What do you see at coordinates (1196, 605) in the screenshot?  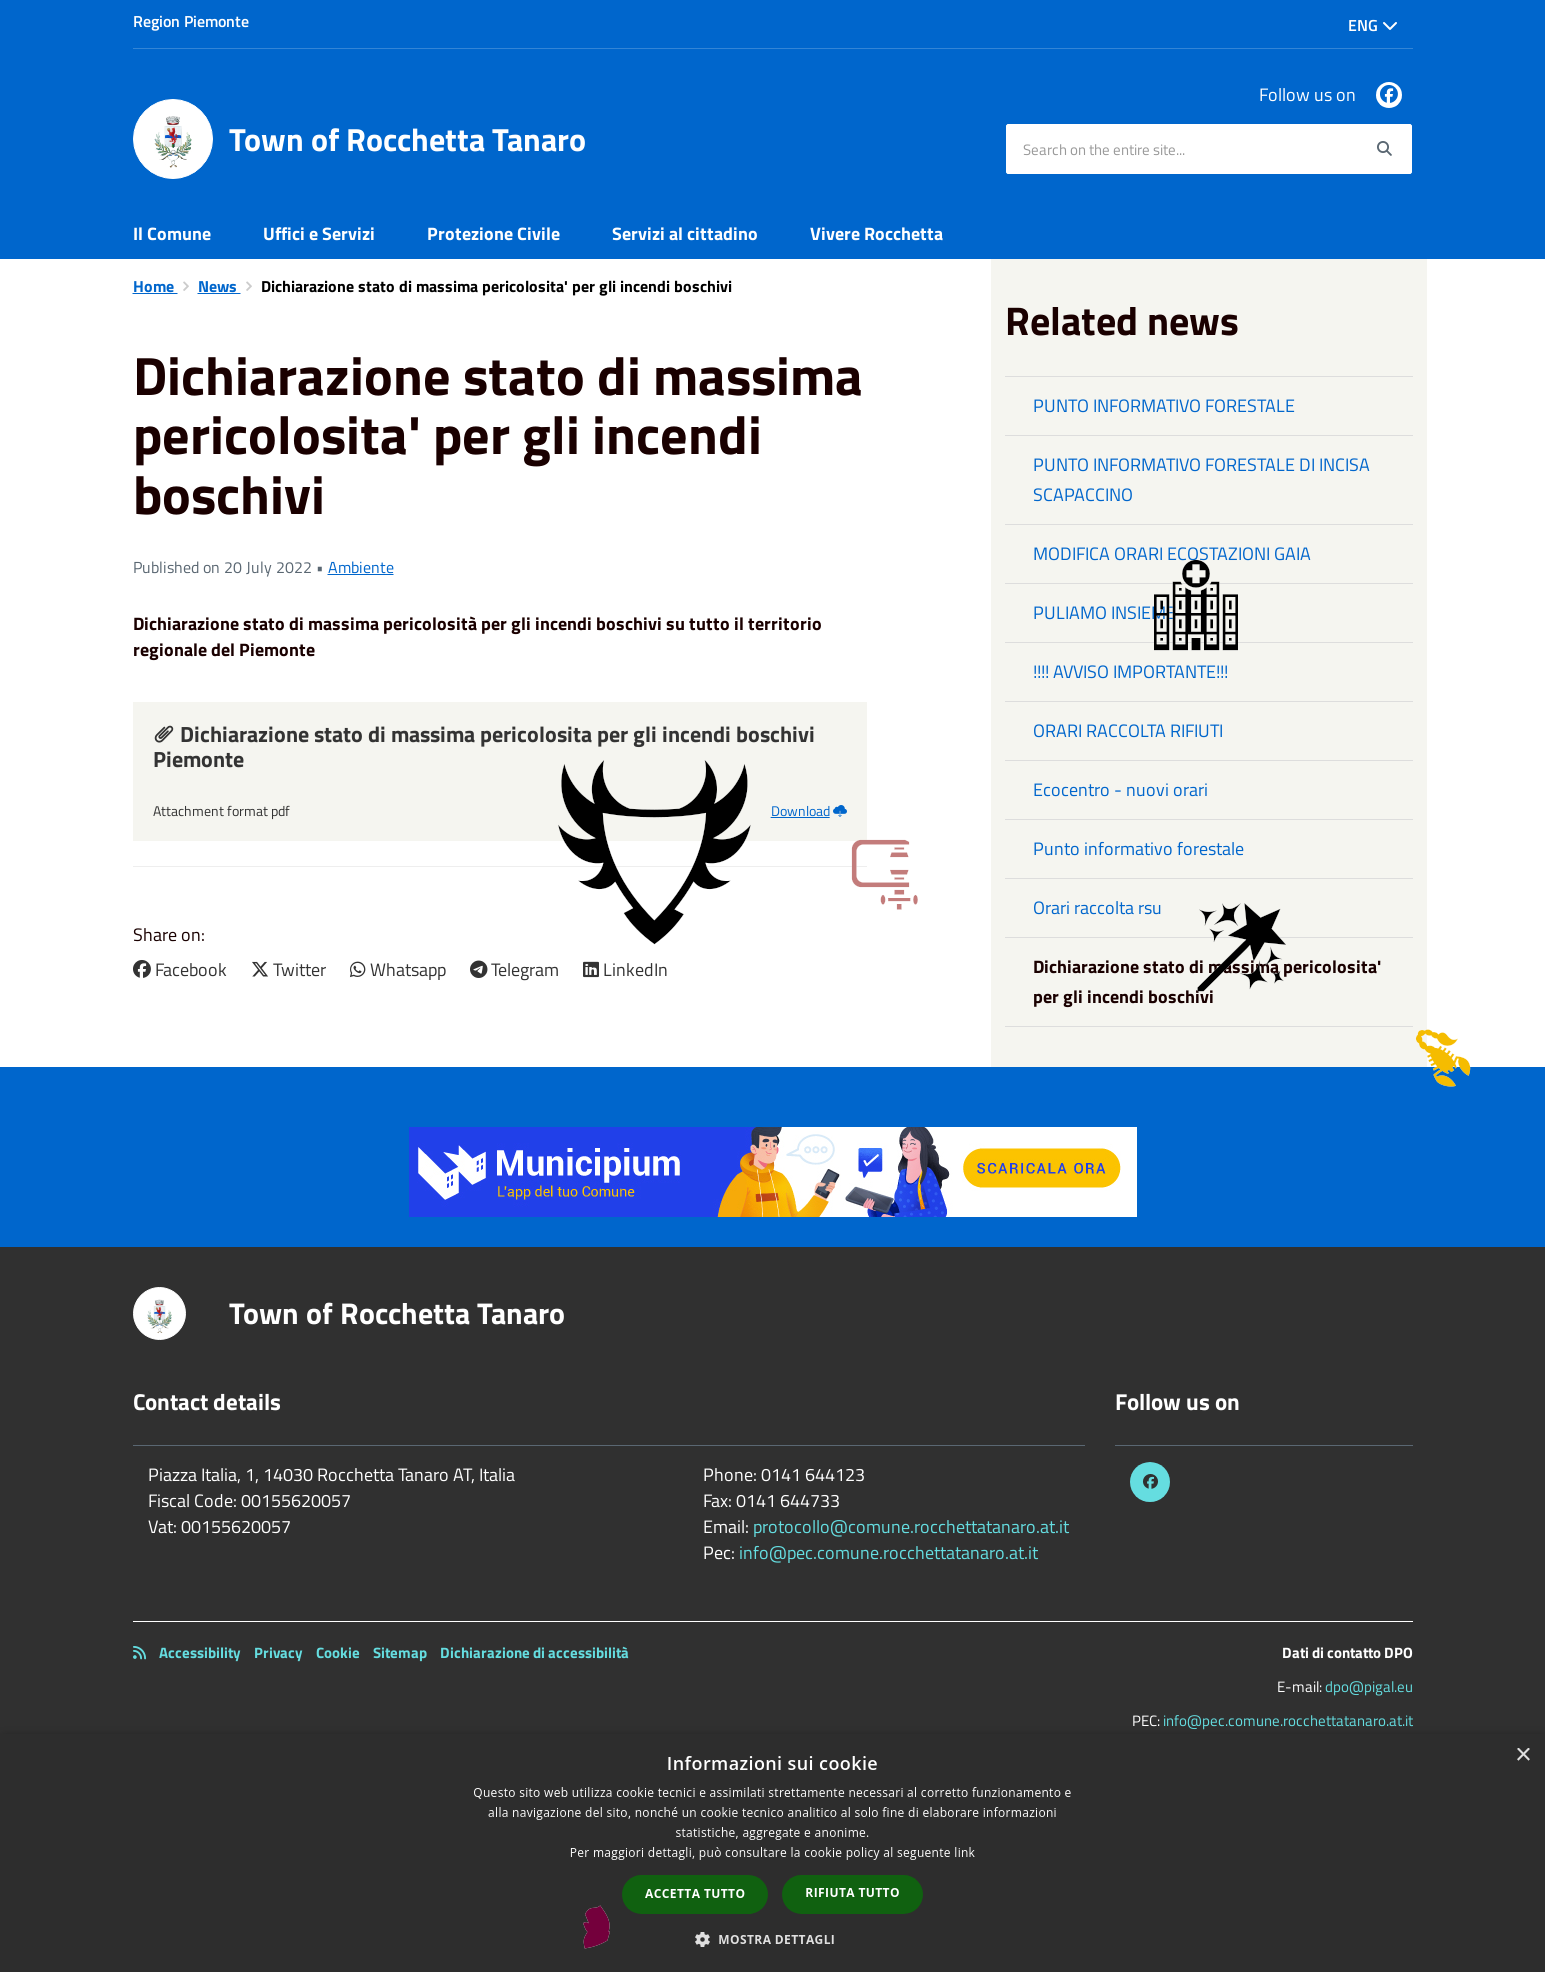 I see `find nearby hospitals or medical facilities` at bounding box center [1196, 605].